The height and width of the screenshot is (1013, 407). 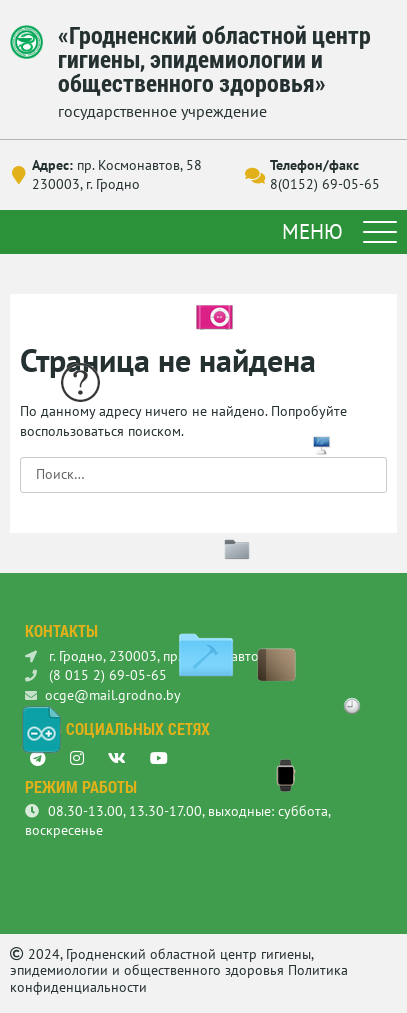 I want to click on open a folder to view its contents, so click(x=237, y=550).